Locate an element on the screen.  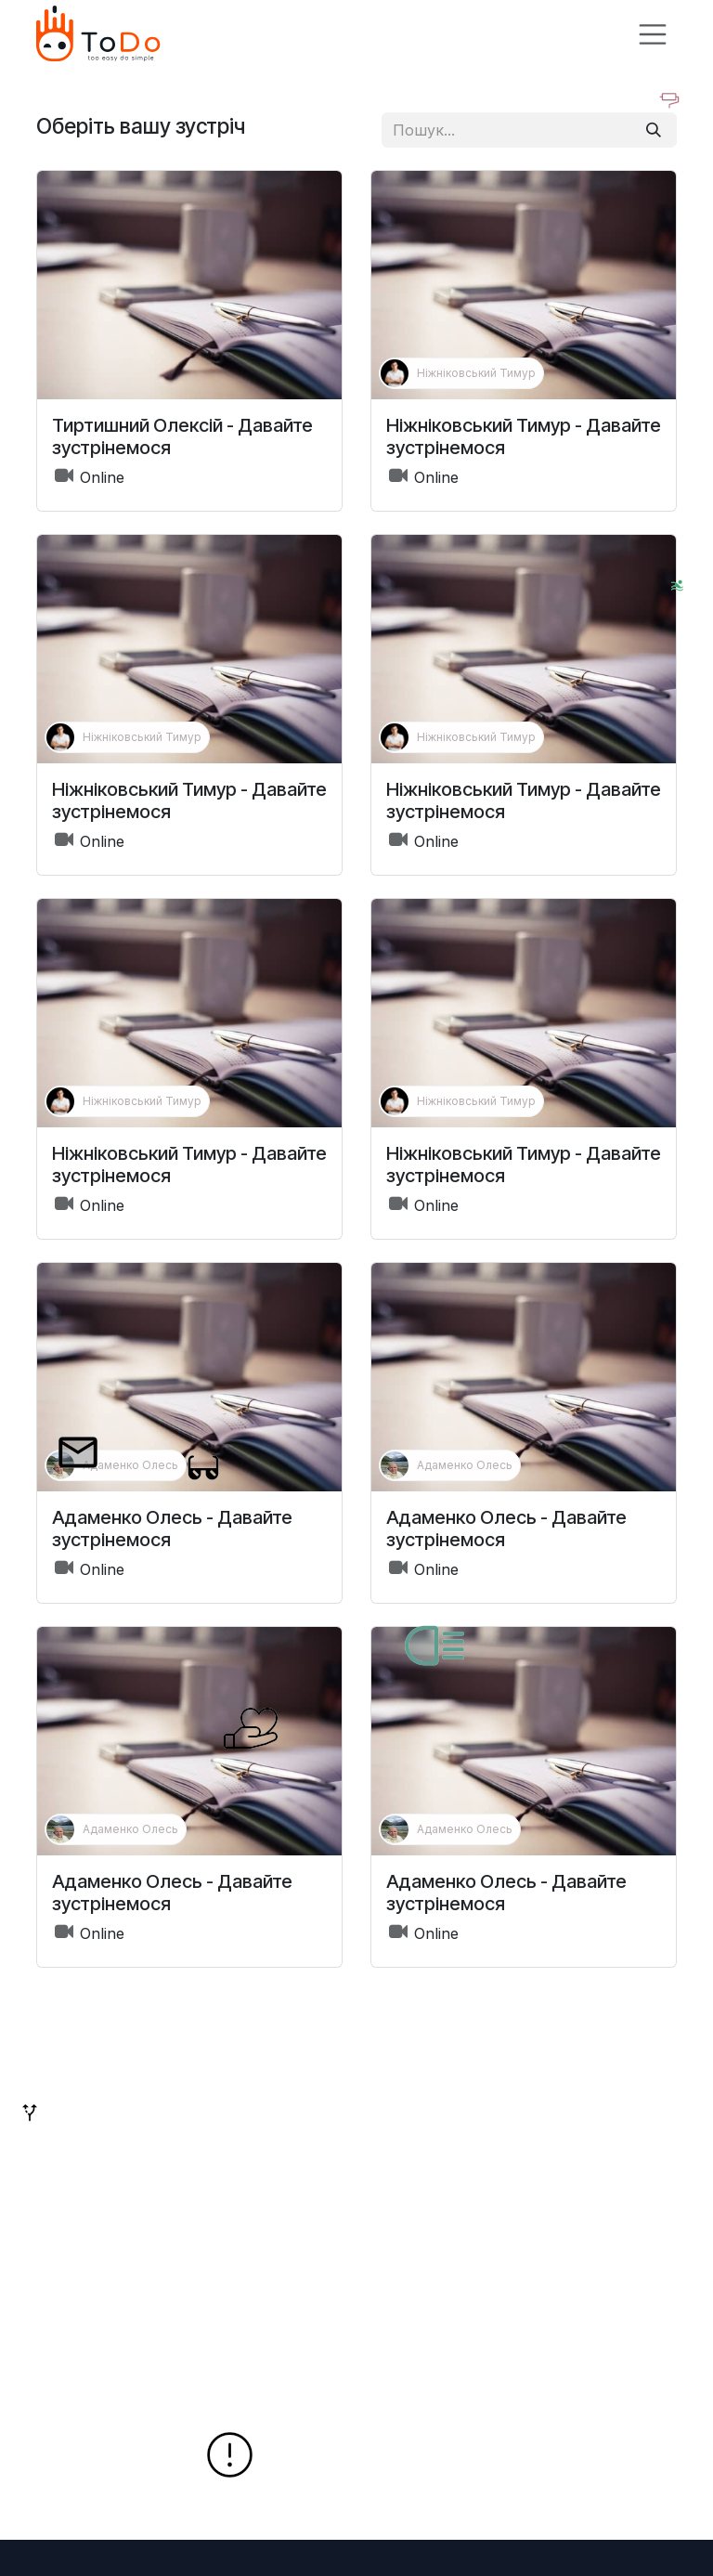
donate or make a charitable contribution is located at coordinates (253, 1729).